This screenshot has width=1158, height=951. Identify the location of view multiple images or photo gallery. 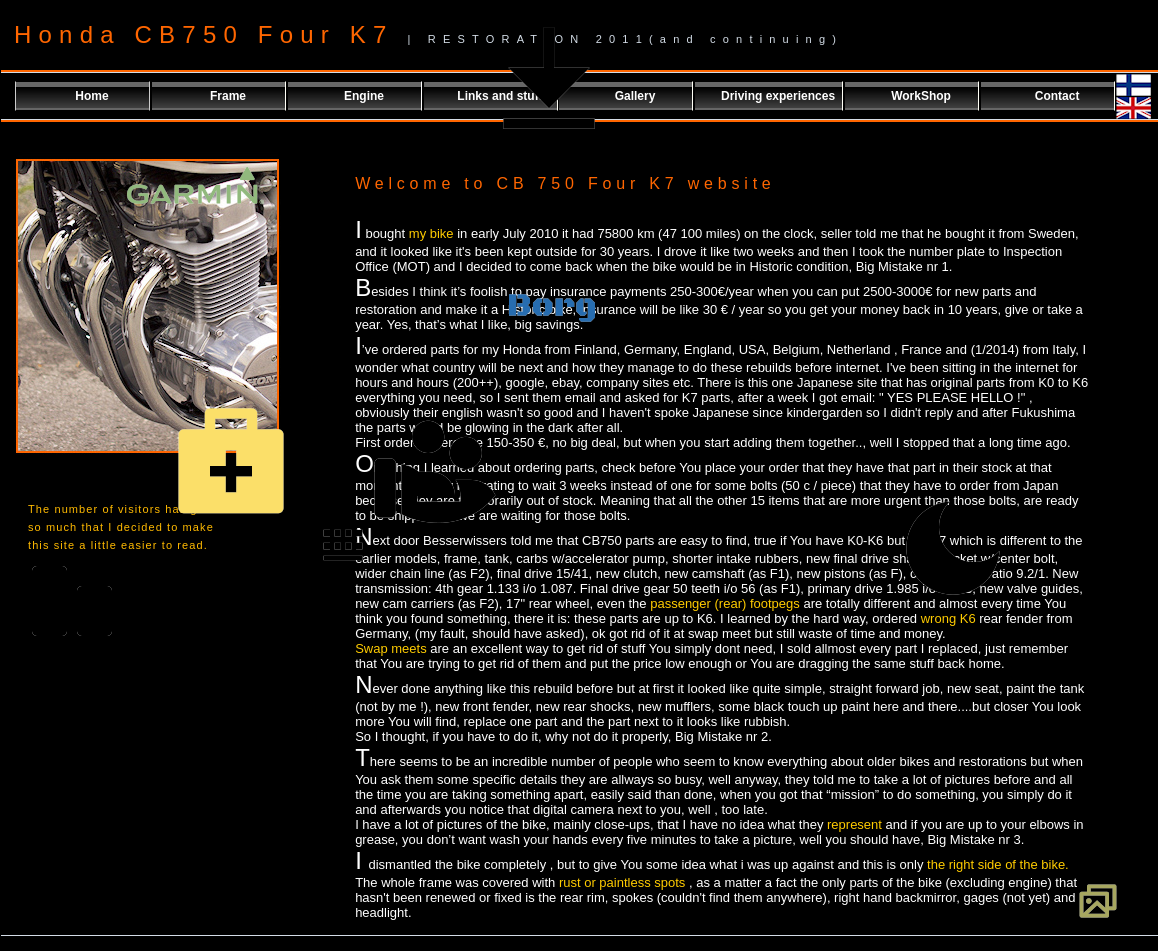
(1098, 901).